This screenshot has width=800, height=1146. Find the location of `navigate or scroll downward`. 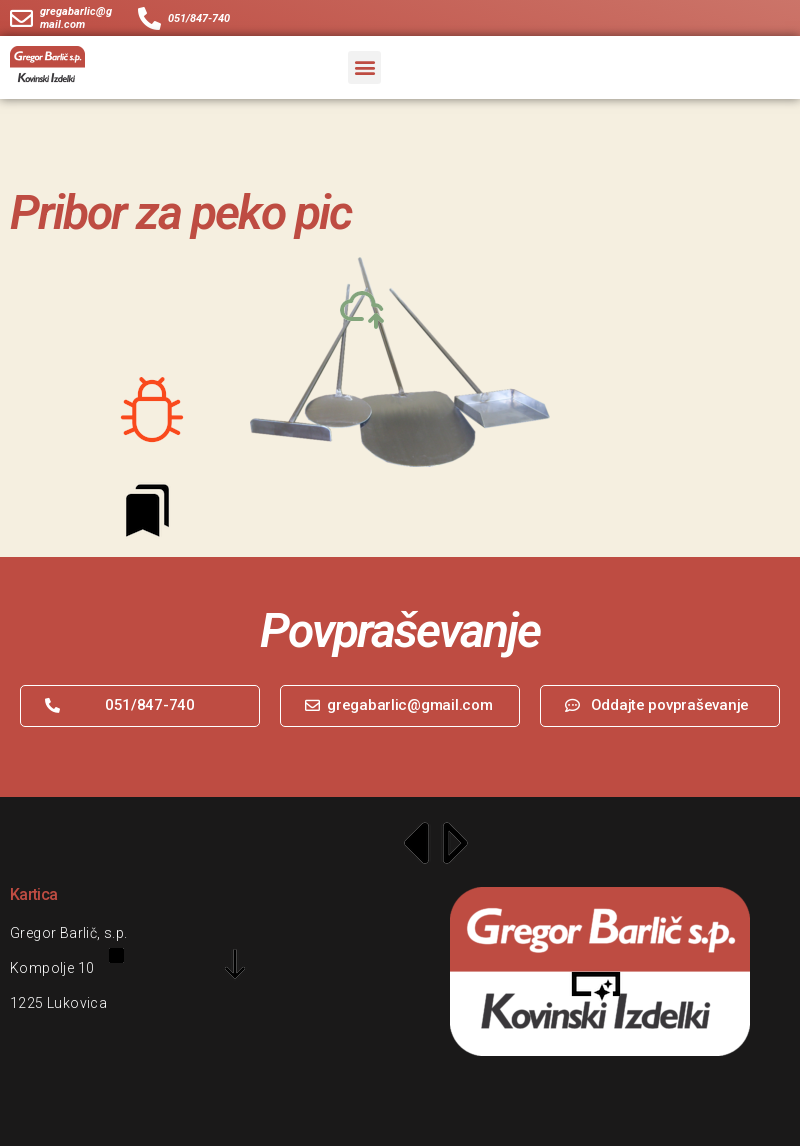

navigate or scroll downward is located at coordinates (235, 964).